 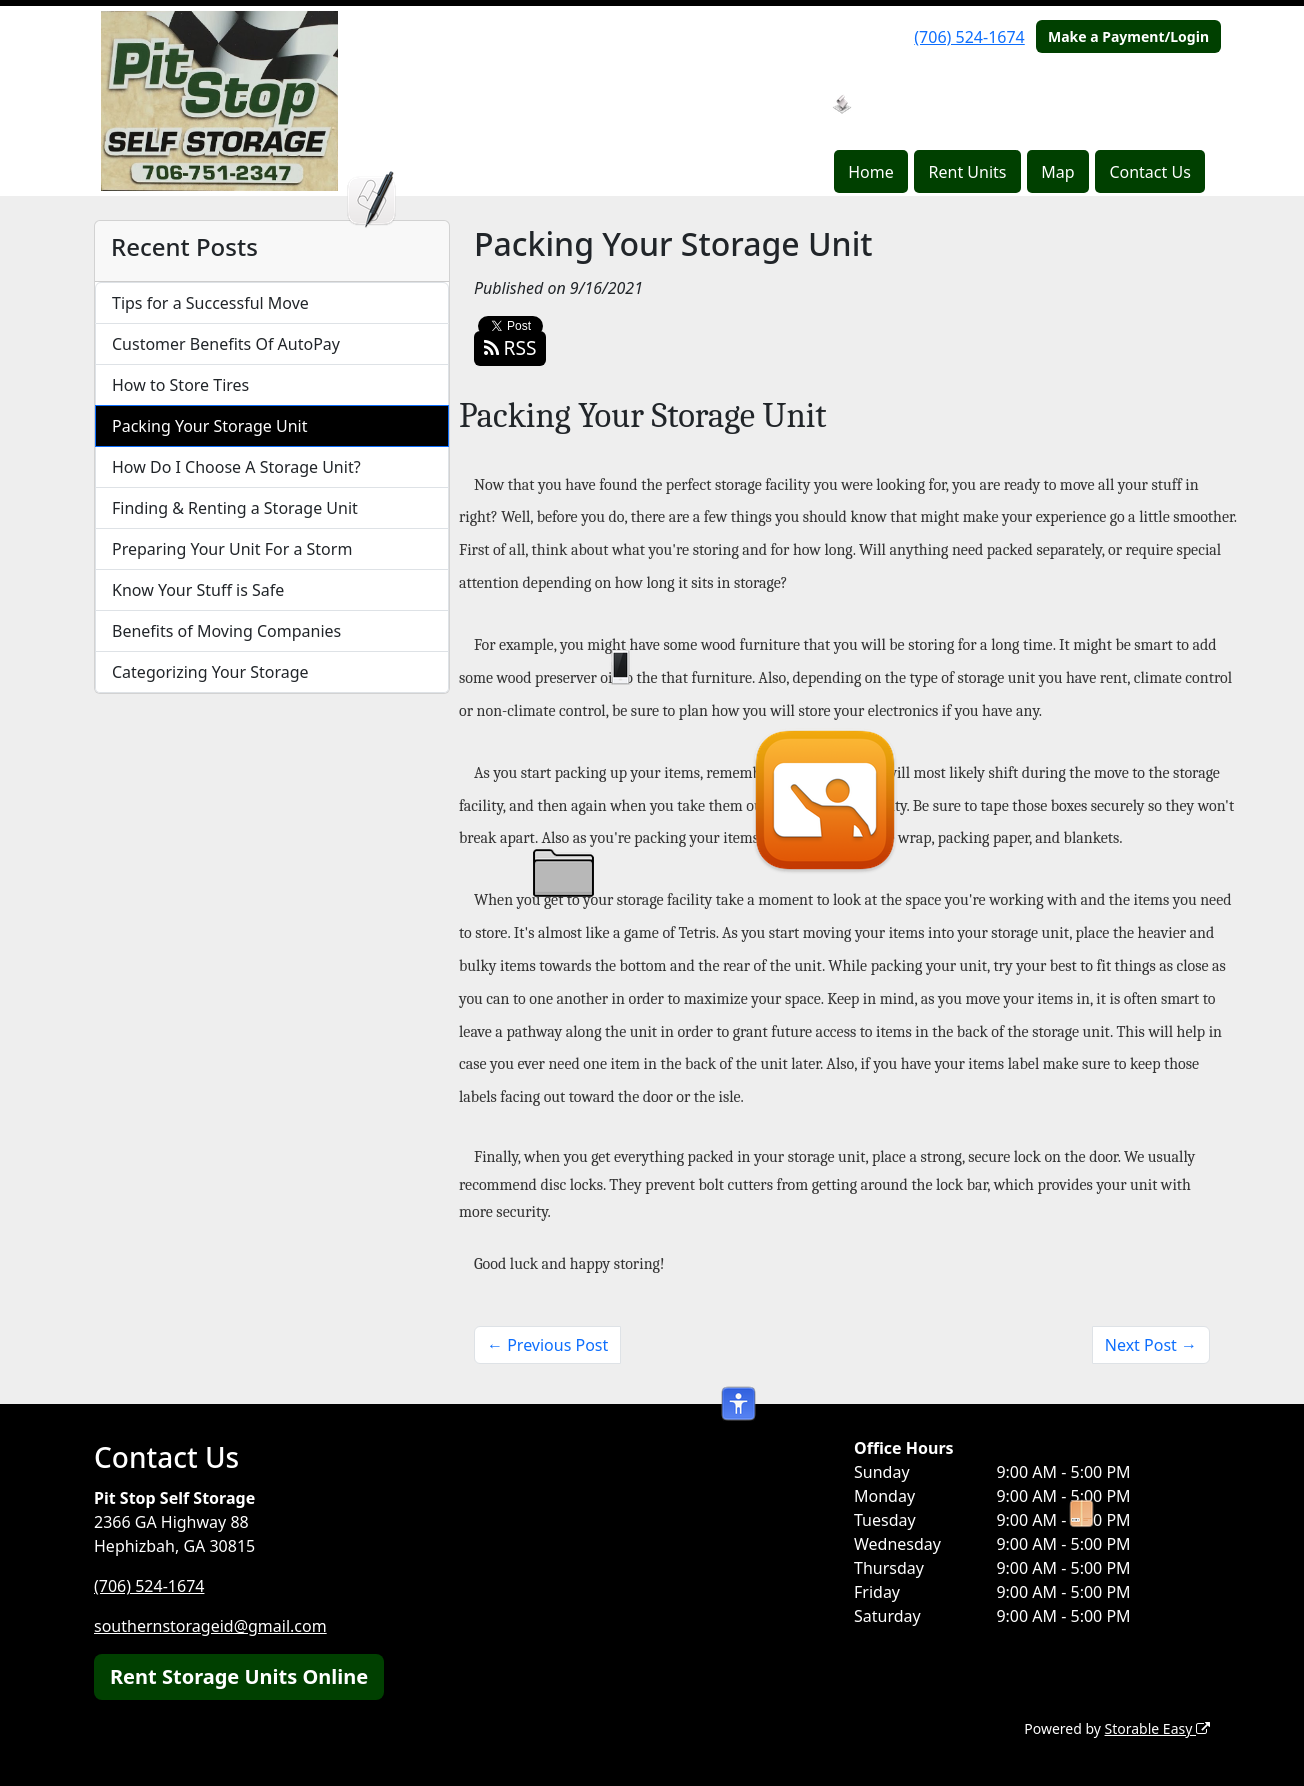 I want to click on a compressed archive or package file, so click(x=1081, y=1513).